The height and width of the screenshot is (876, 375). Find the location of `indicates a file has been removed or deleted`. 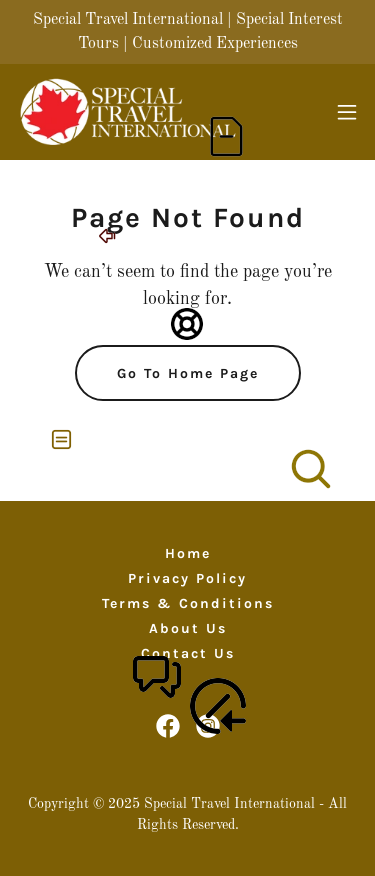

indicates a file has been removed or deleted is located at coordinates (226, 136).